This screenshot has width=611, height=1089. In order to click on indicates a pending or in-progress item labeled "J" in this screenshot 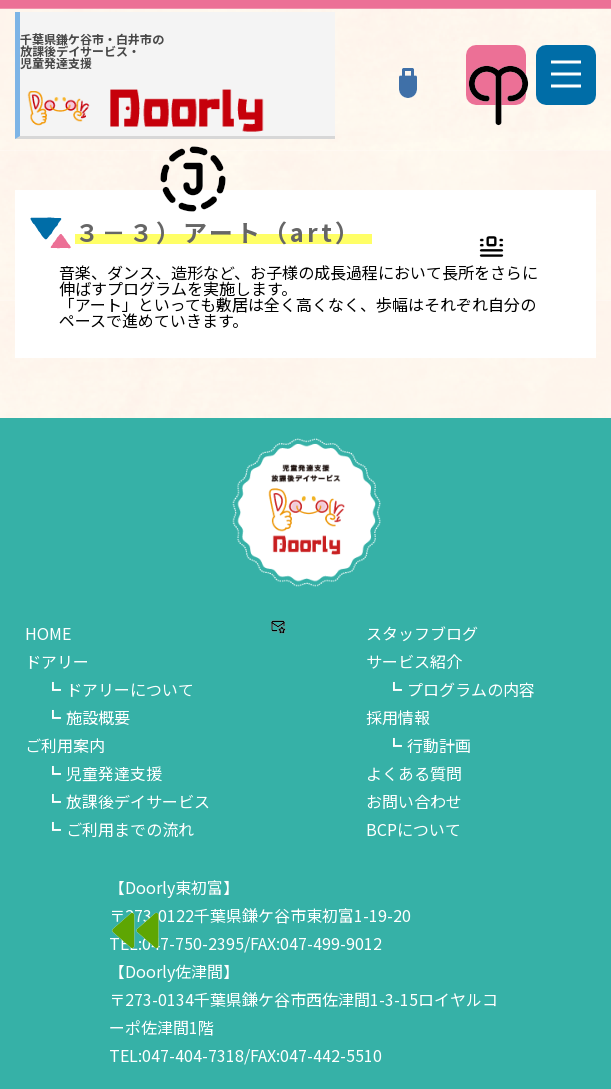, I will do `click(193, 179)`.